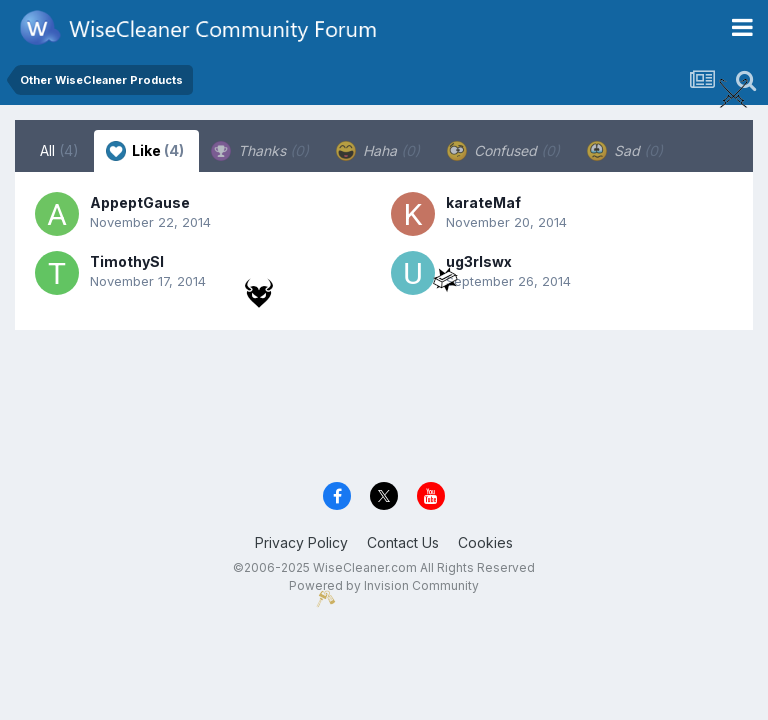  I want to click on indicates a villain or antagonist character with romantic themes, so click(259, 293).